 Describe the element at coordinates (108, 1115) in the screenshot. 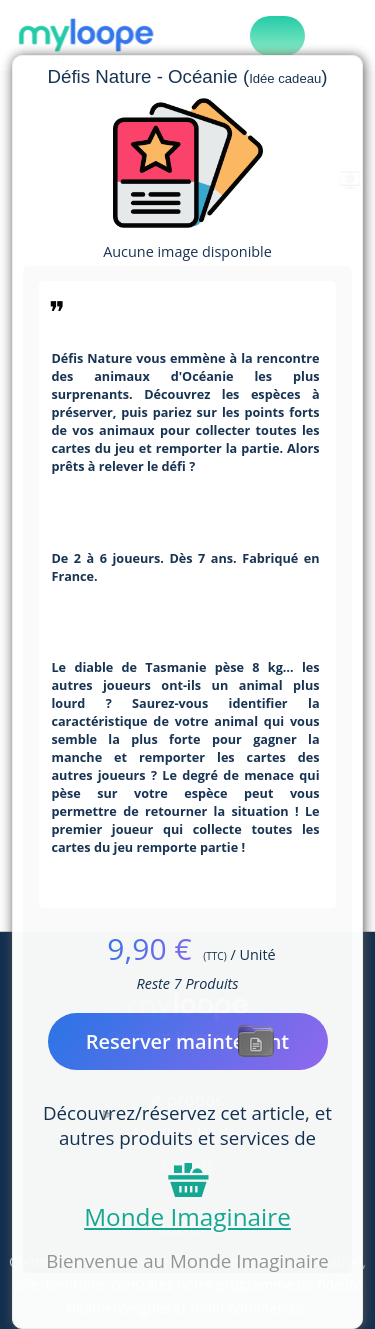

I see `navigate to the next item or section` at that location.